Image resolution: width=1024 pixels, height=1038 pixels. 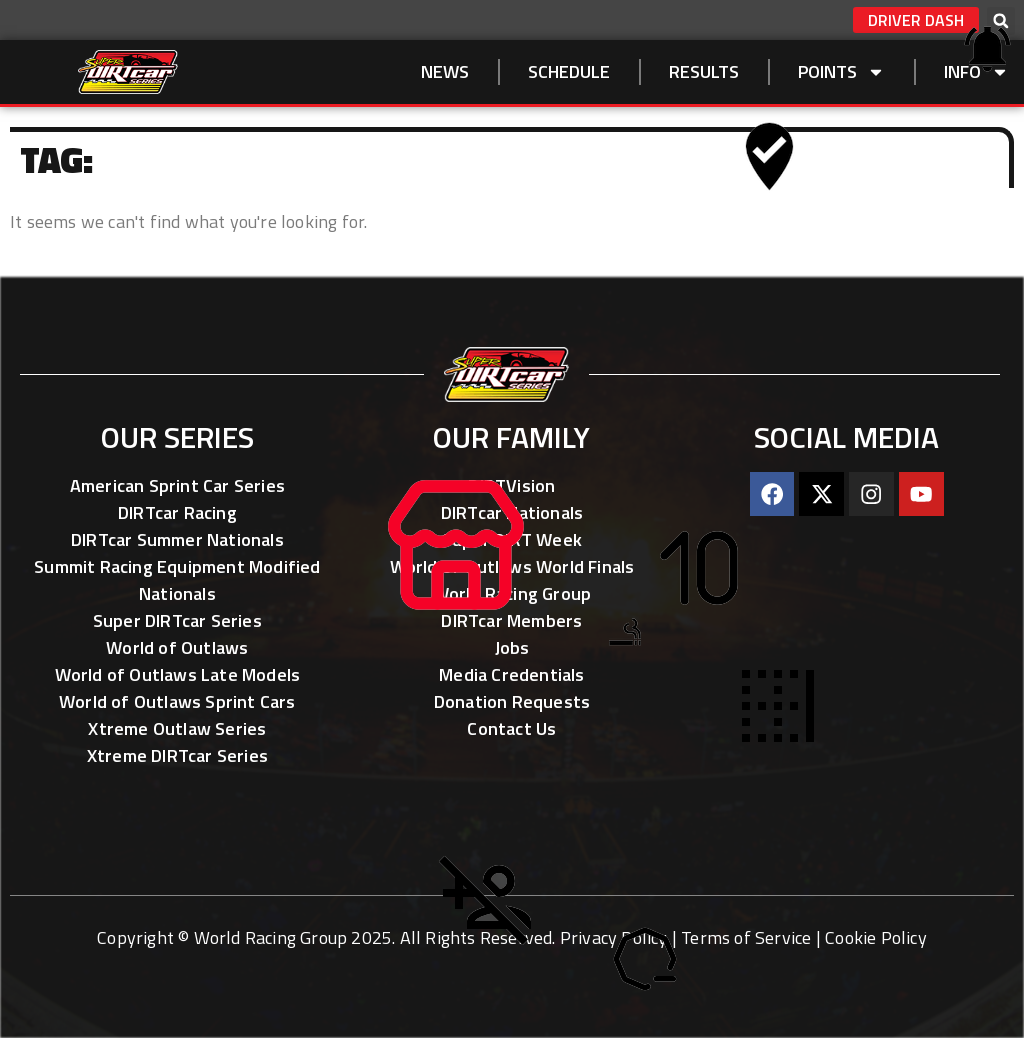 What do you see at coordinates (487, 897) in the screenshot?
I see `indicates adding contacts is disabled` at bounding box center [487, 897].